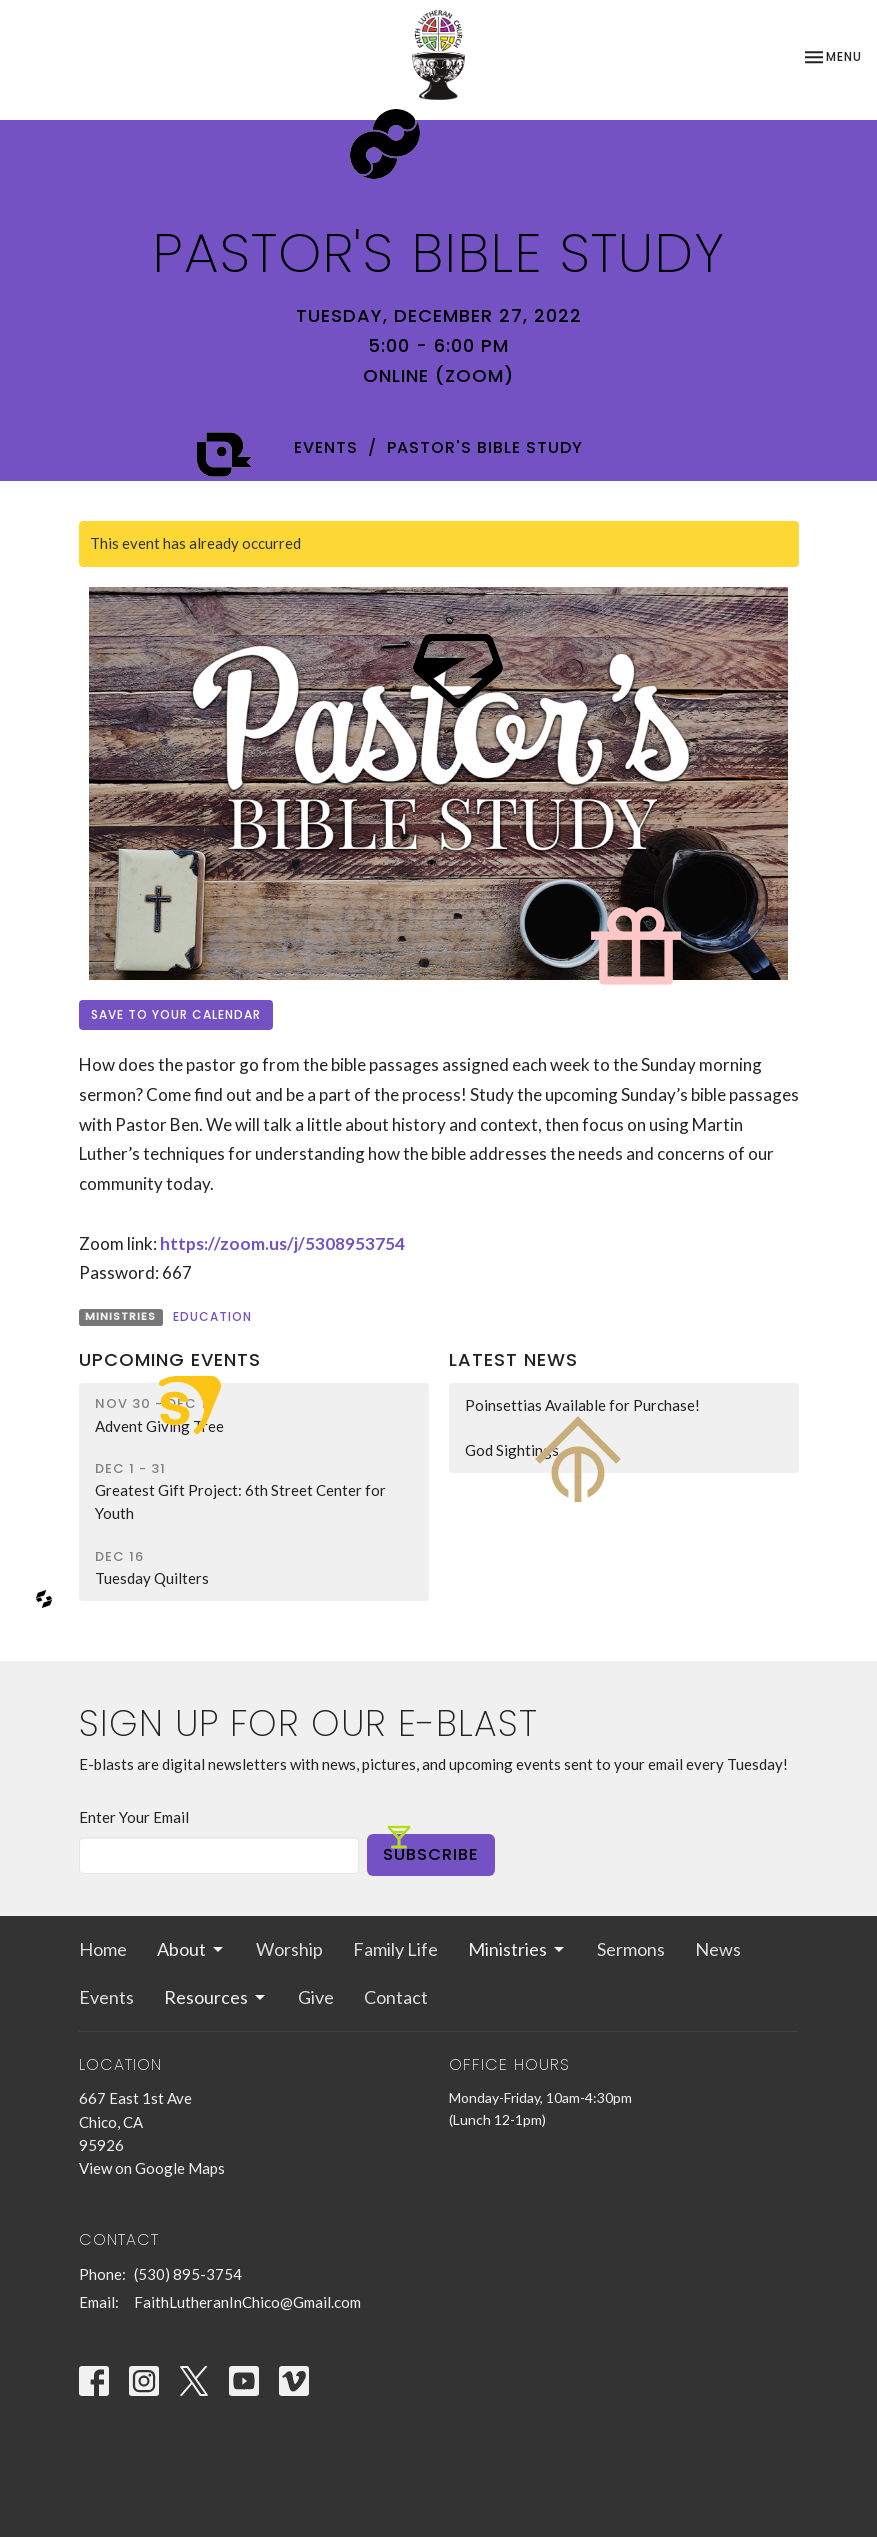 The width and height of the screenshot is (877, 2537). Describe the element at coordinates (224, 454) in the screenshot. I see `teal app logo` at that location.